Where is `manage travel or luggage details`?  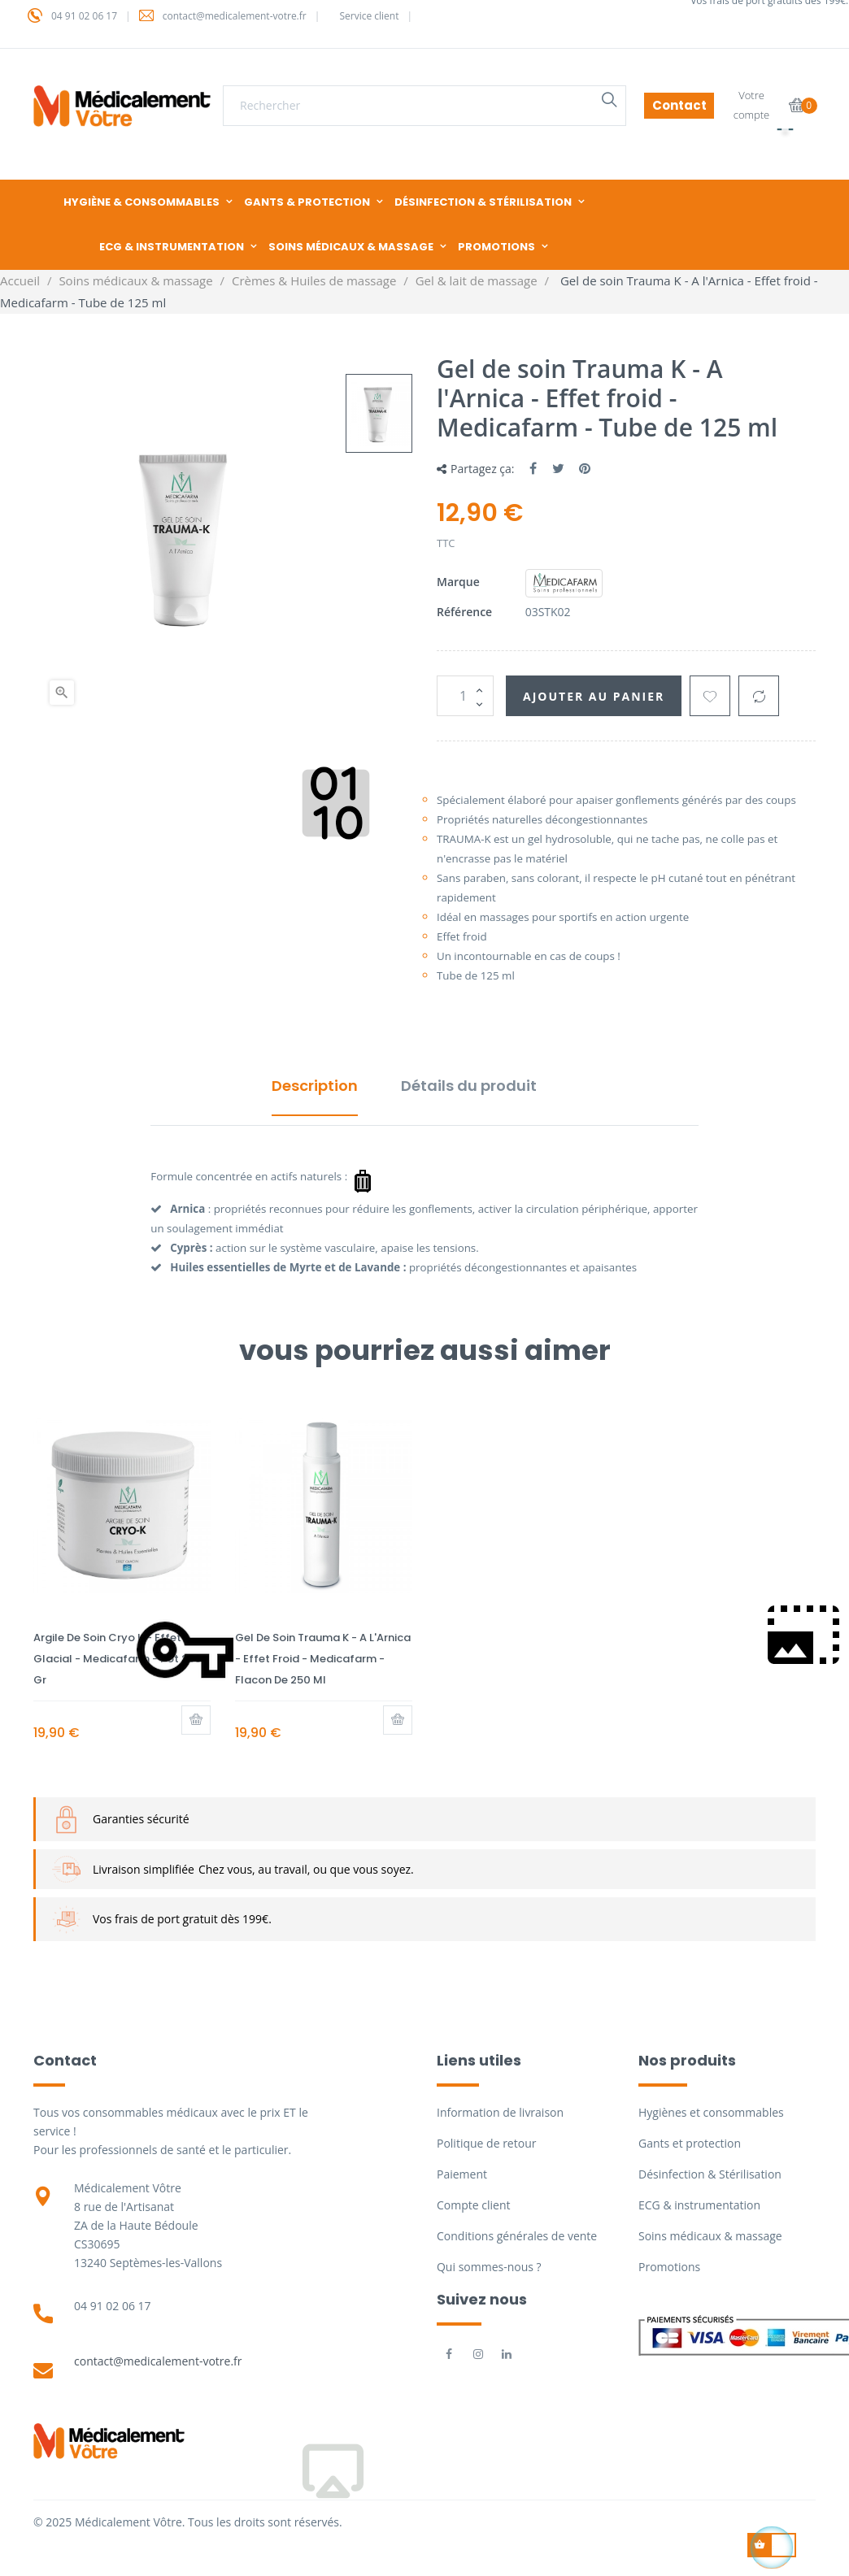
manage travel or luggage details is located at coordinates (363, 1181).